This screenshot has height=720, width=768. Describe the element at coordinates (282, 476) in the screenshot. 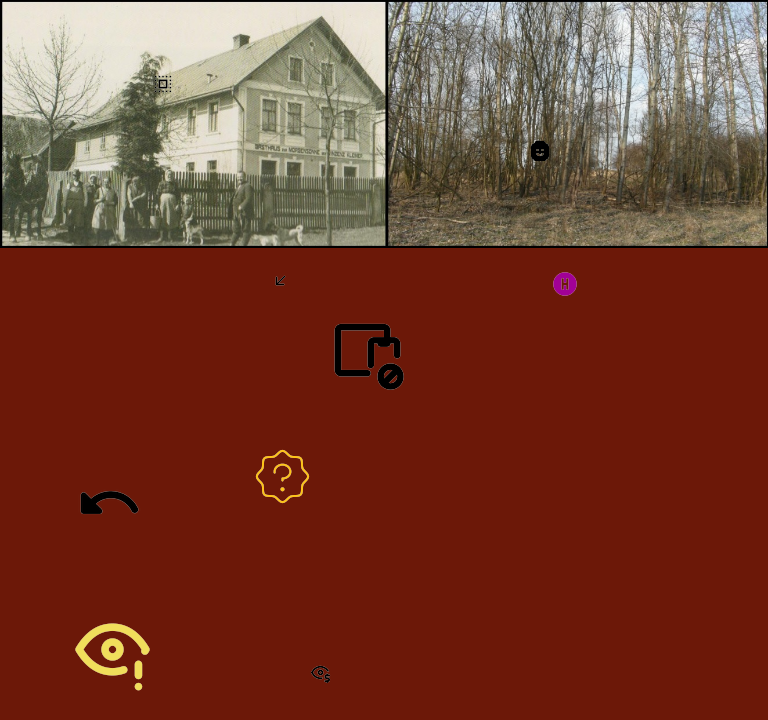

I see `access help or FAQ section` at that location.